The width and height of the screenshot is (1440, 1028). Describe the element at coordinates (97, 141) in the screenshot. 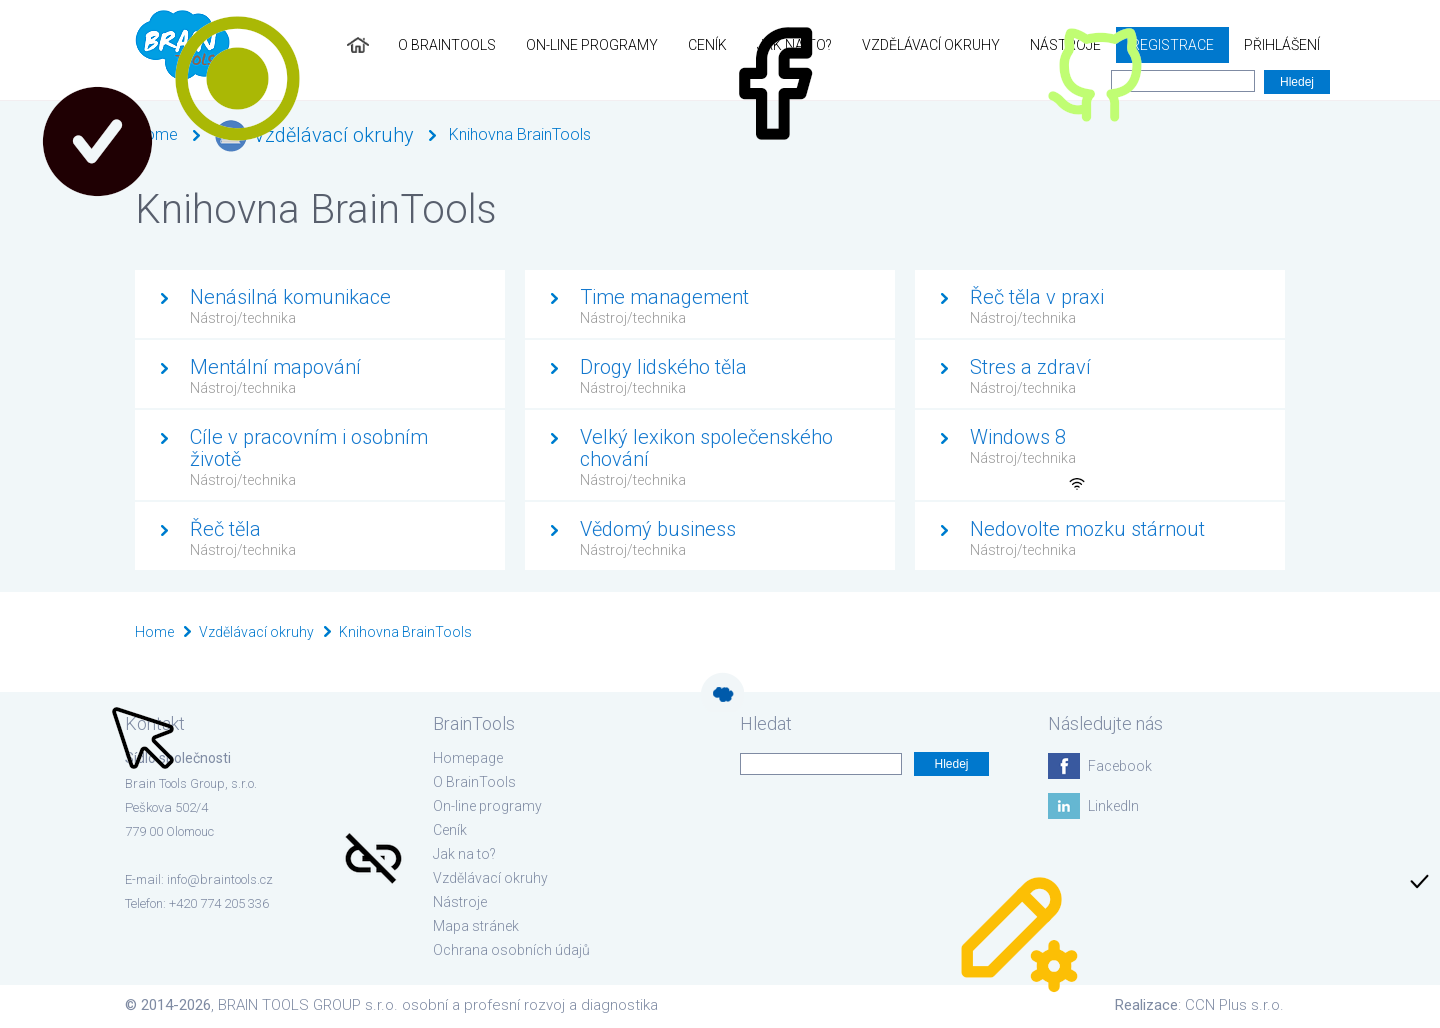

I see `indicates a completed or successful action` at that location.